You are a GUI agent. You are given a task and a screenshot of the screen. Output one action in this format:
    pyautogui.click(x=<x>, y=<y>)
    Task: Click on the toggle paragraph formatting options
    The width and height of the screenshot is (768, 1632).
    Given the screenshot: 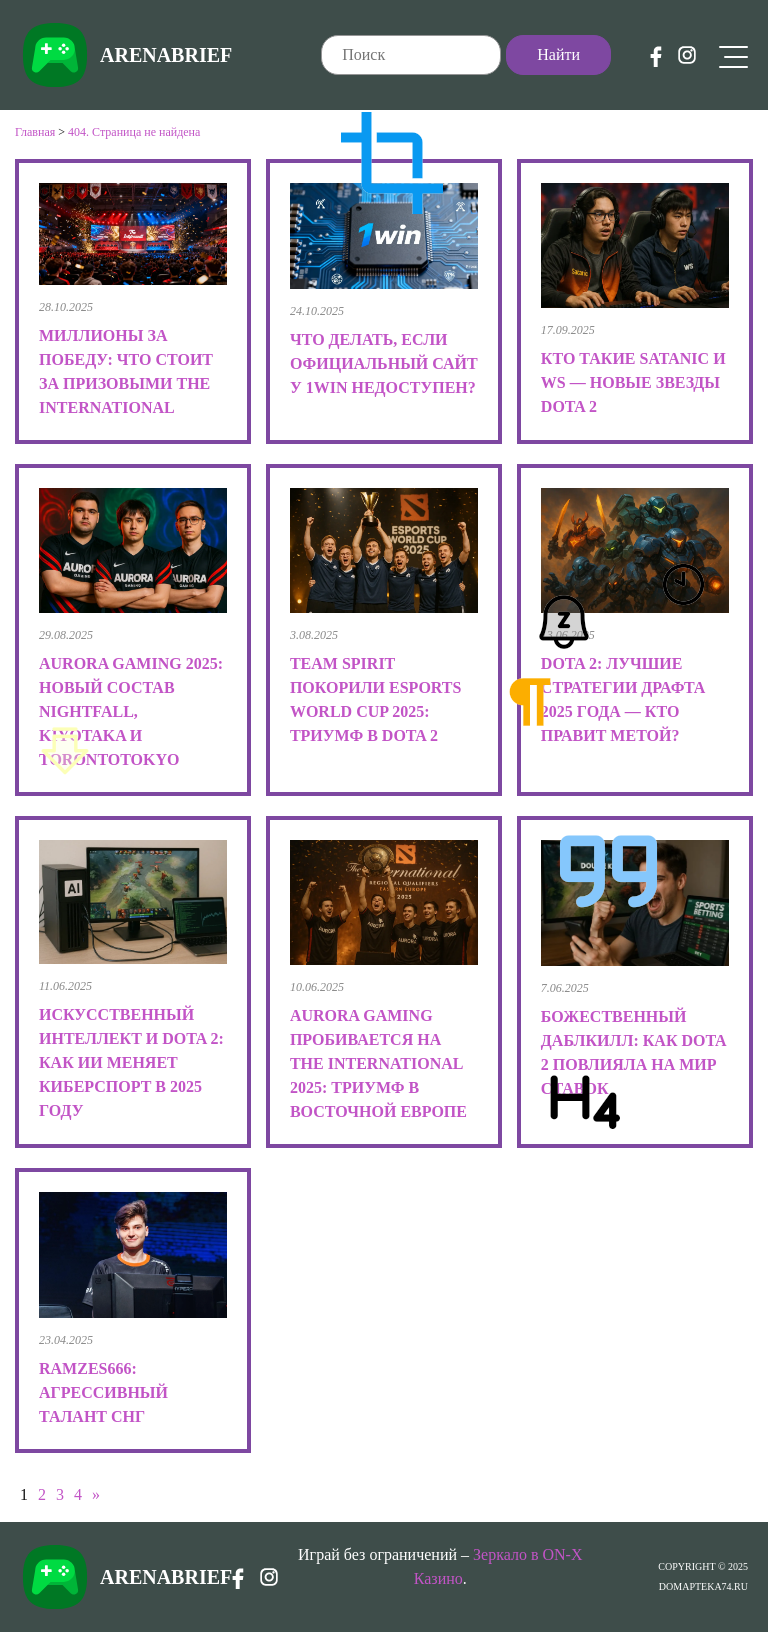 What is the action you would take?
    pyautogui.click(x=530, y=702)
    